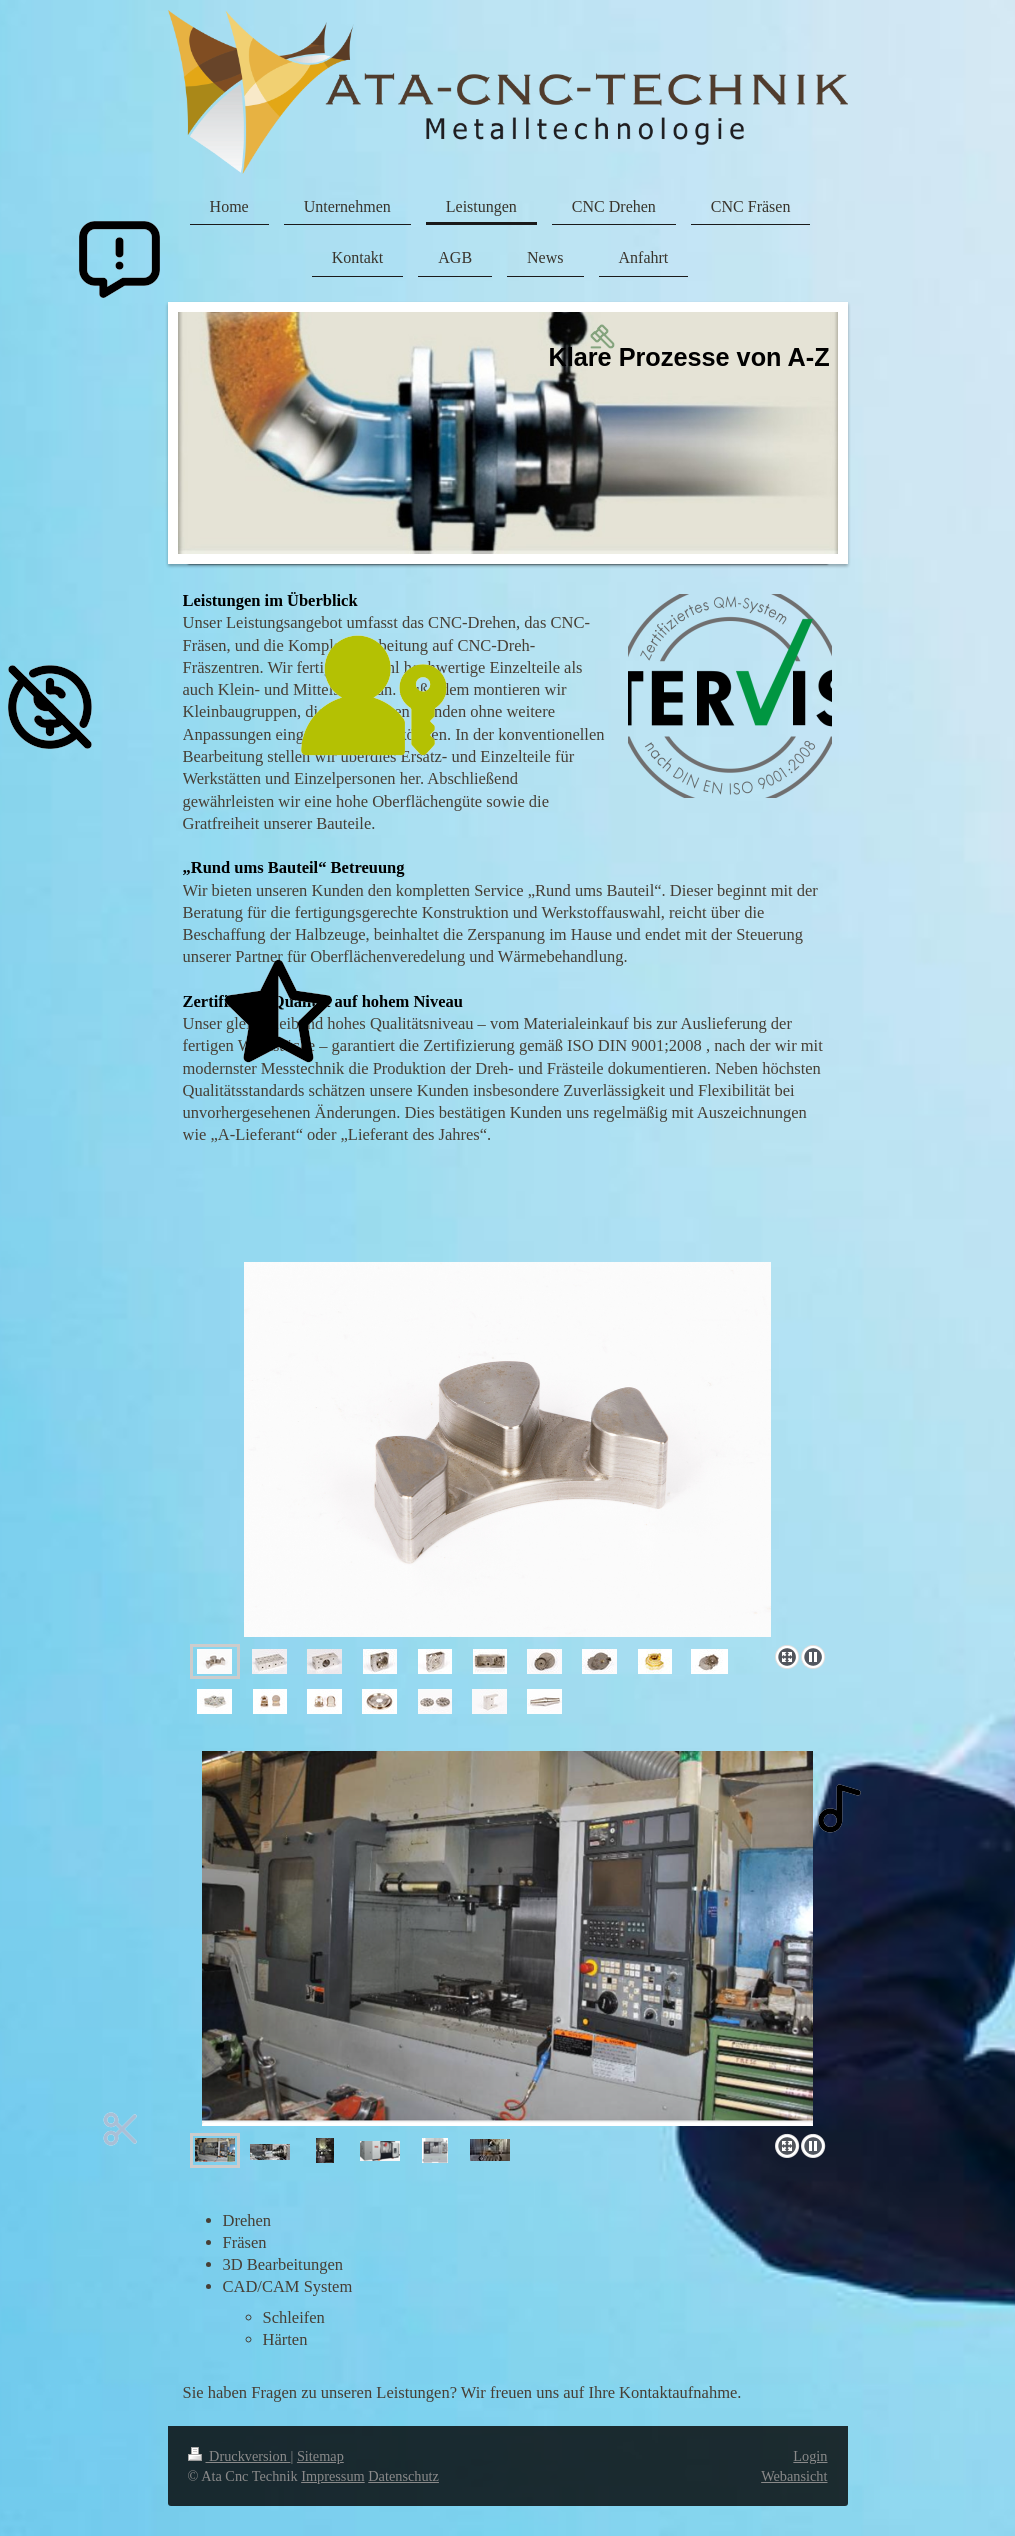 The width and height of the screenshot is (1015, 2536). Describe the element at coordinates (278, 1013) in the screenshot. I see `indicates a partial or half-star rating` at that location.